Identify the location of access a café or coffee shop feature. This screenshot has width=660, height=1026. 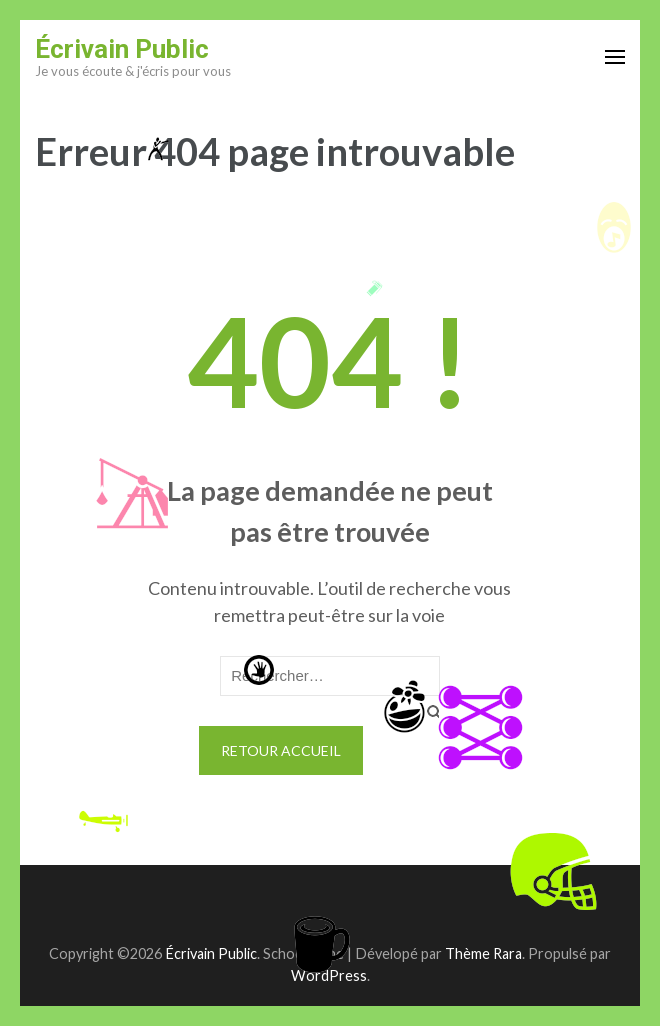
(319, 943).